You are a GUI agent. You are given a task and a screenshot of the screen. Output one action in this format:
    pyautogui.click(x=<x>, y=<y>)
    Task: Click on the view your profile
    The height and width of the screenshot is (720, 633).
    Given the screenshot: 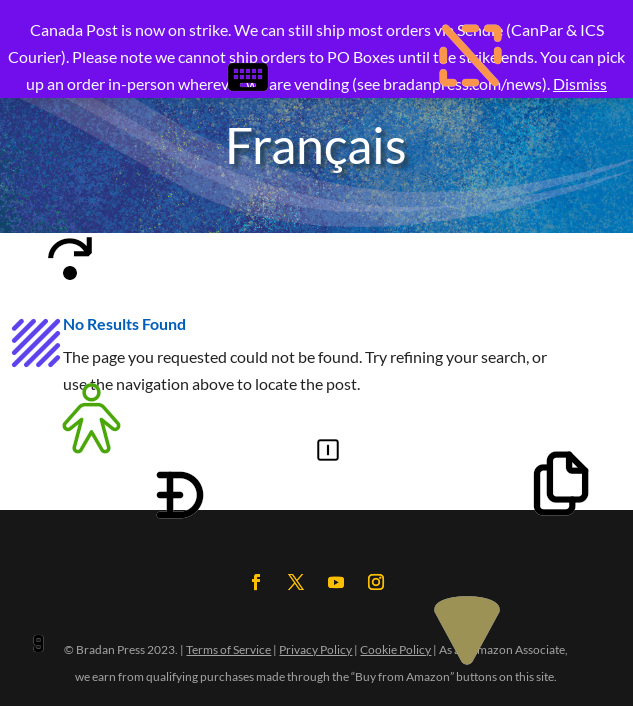 What is the action you would take?
    pyautogui.click(x=91, y=419)
    